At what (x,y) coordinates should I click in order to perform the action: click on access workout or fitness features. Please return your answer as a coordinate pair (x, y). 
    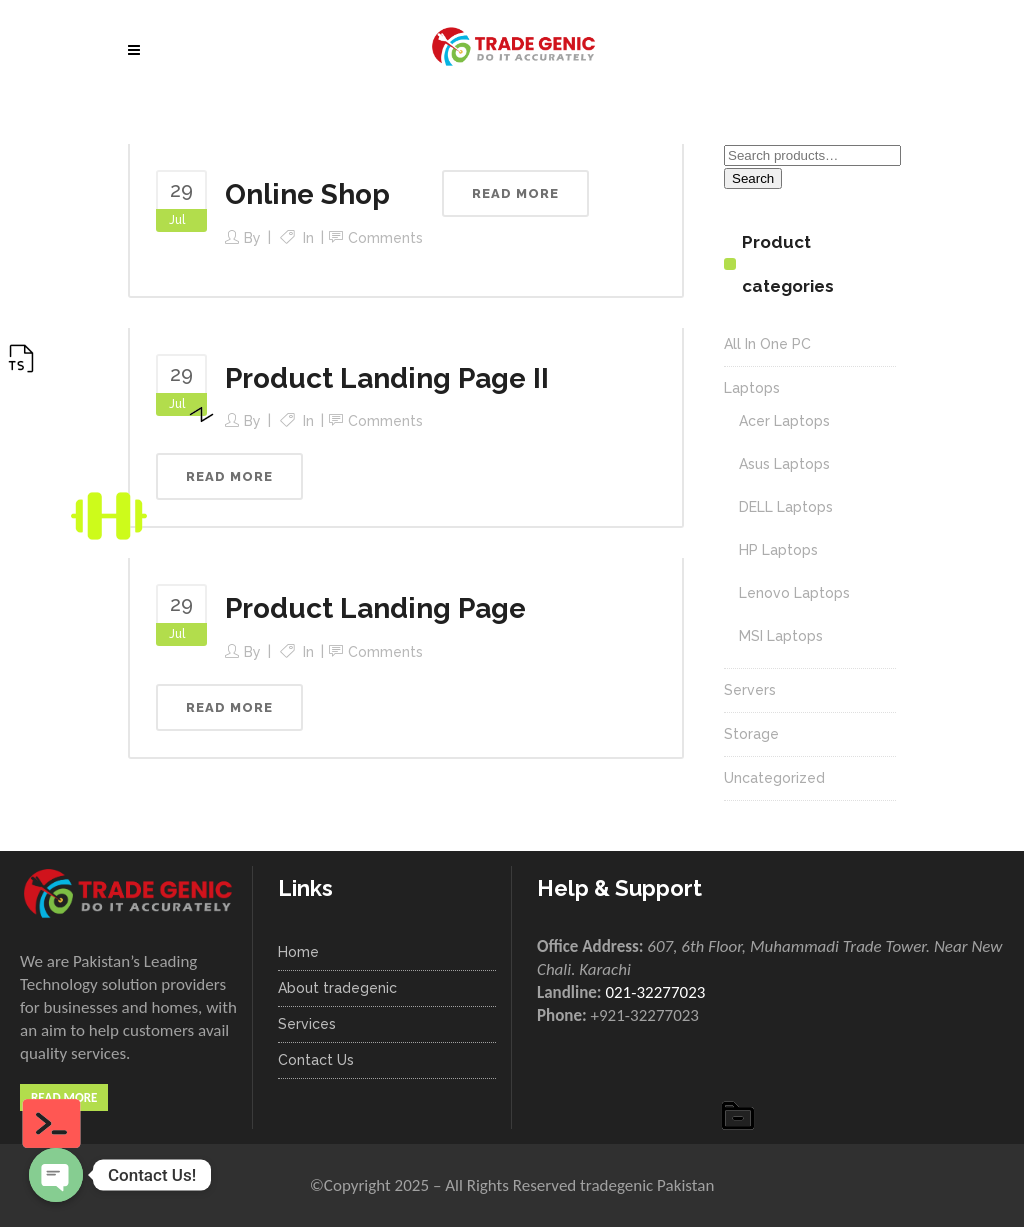
    Looking at the image, I should click on (109, 516).